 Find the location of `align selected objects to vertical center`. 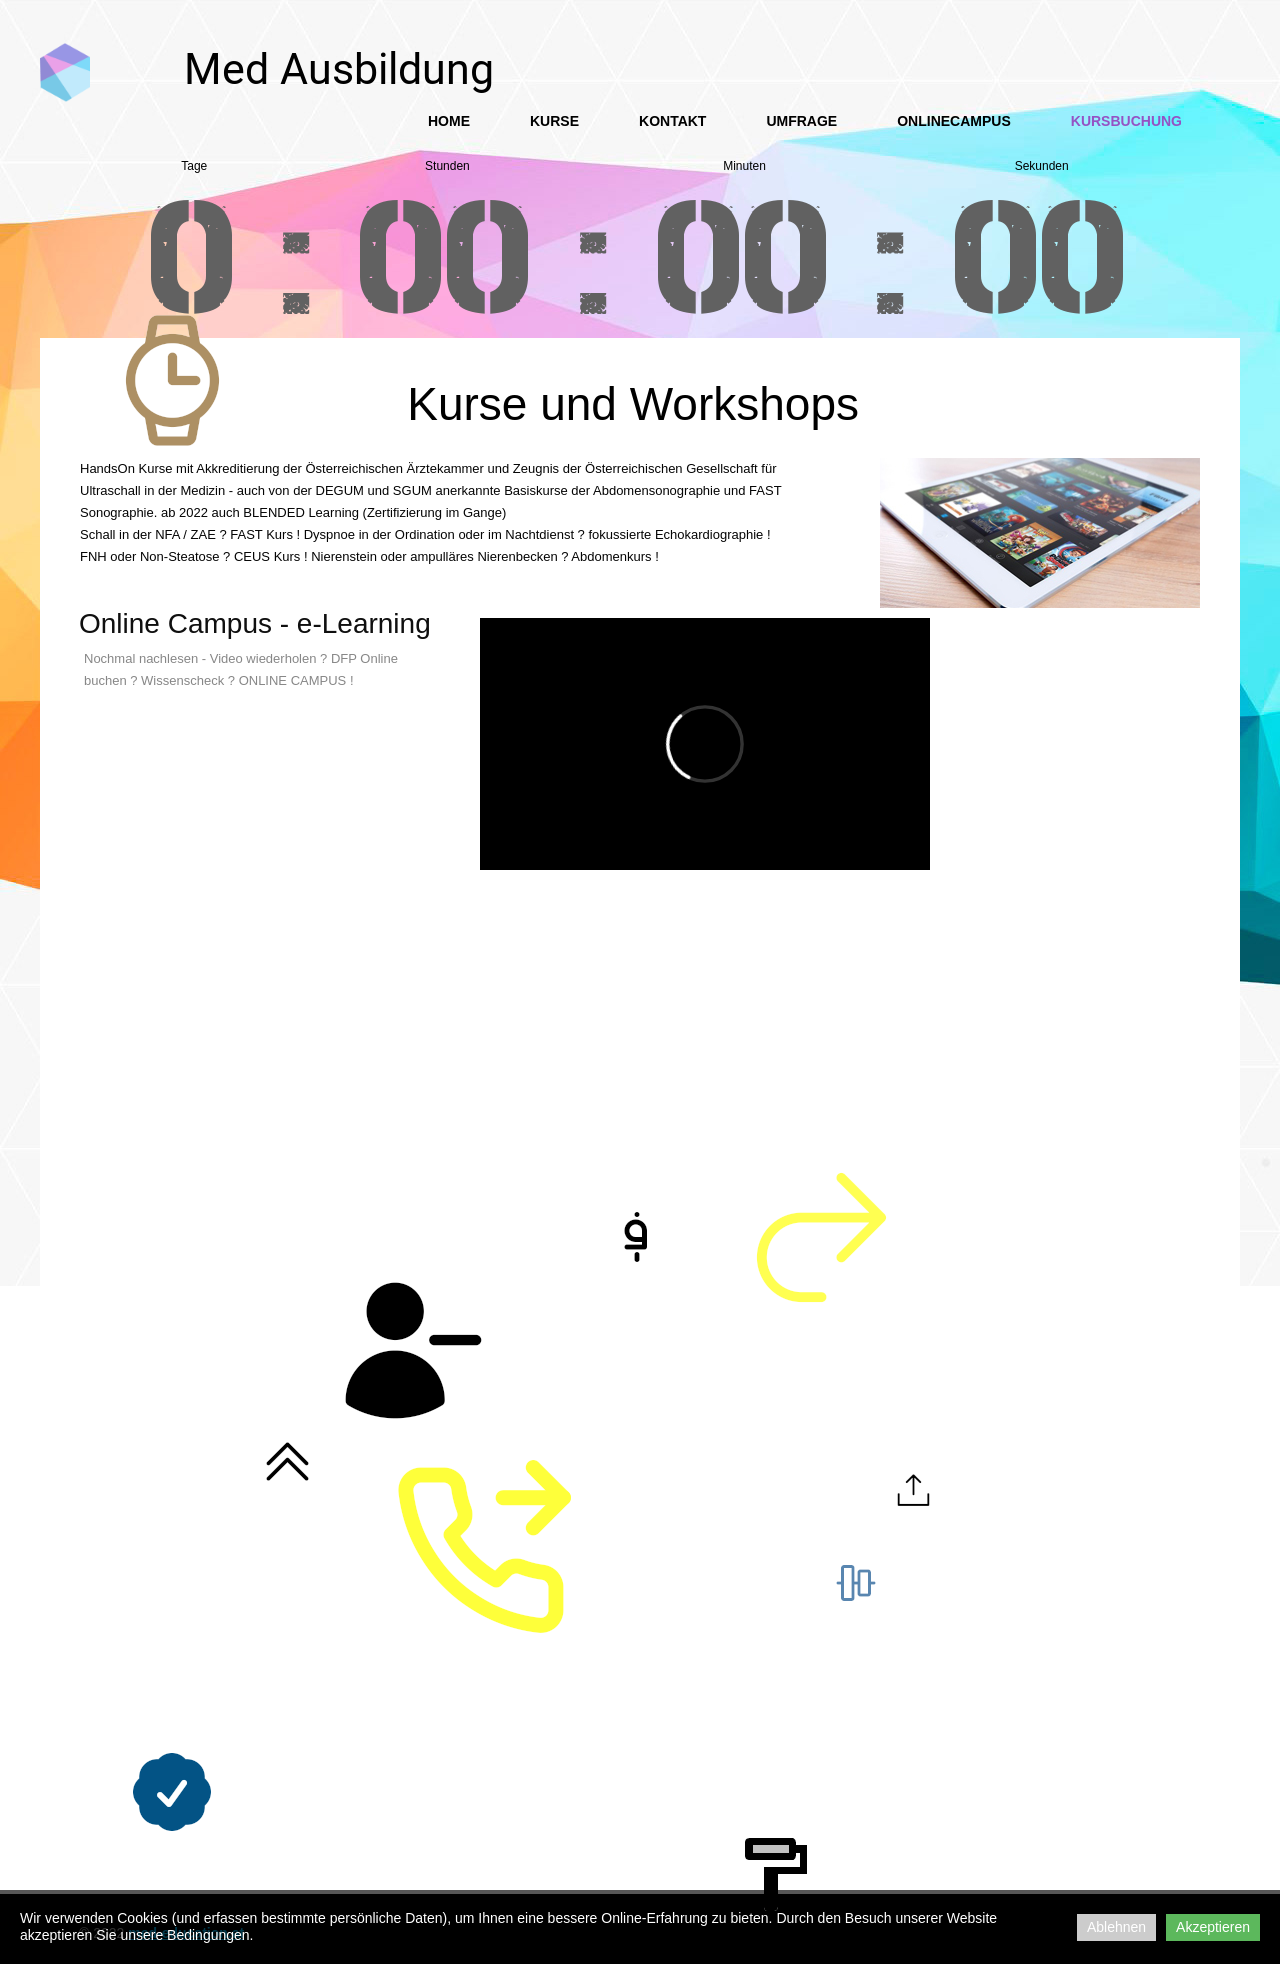

align selected objects to vertical center is located at coordinates (856, 1583).